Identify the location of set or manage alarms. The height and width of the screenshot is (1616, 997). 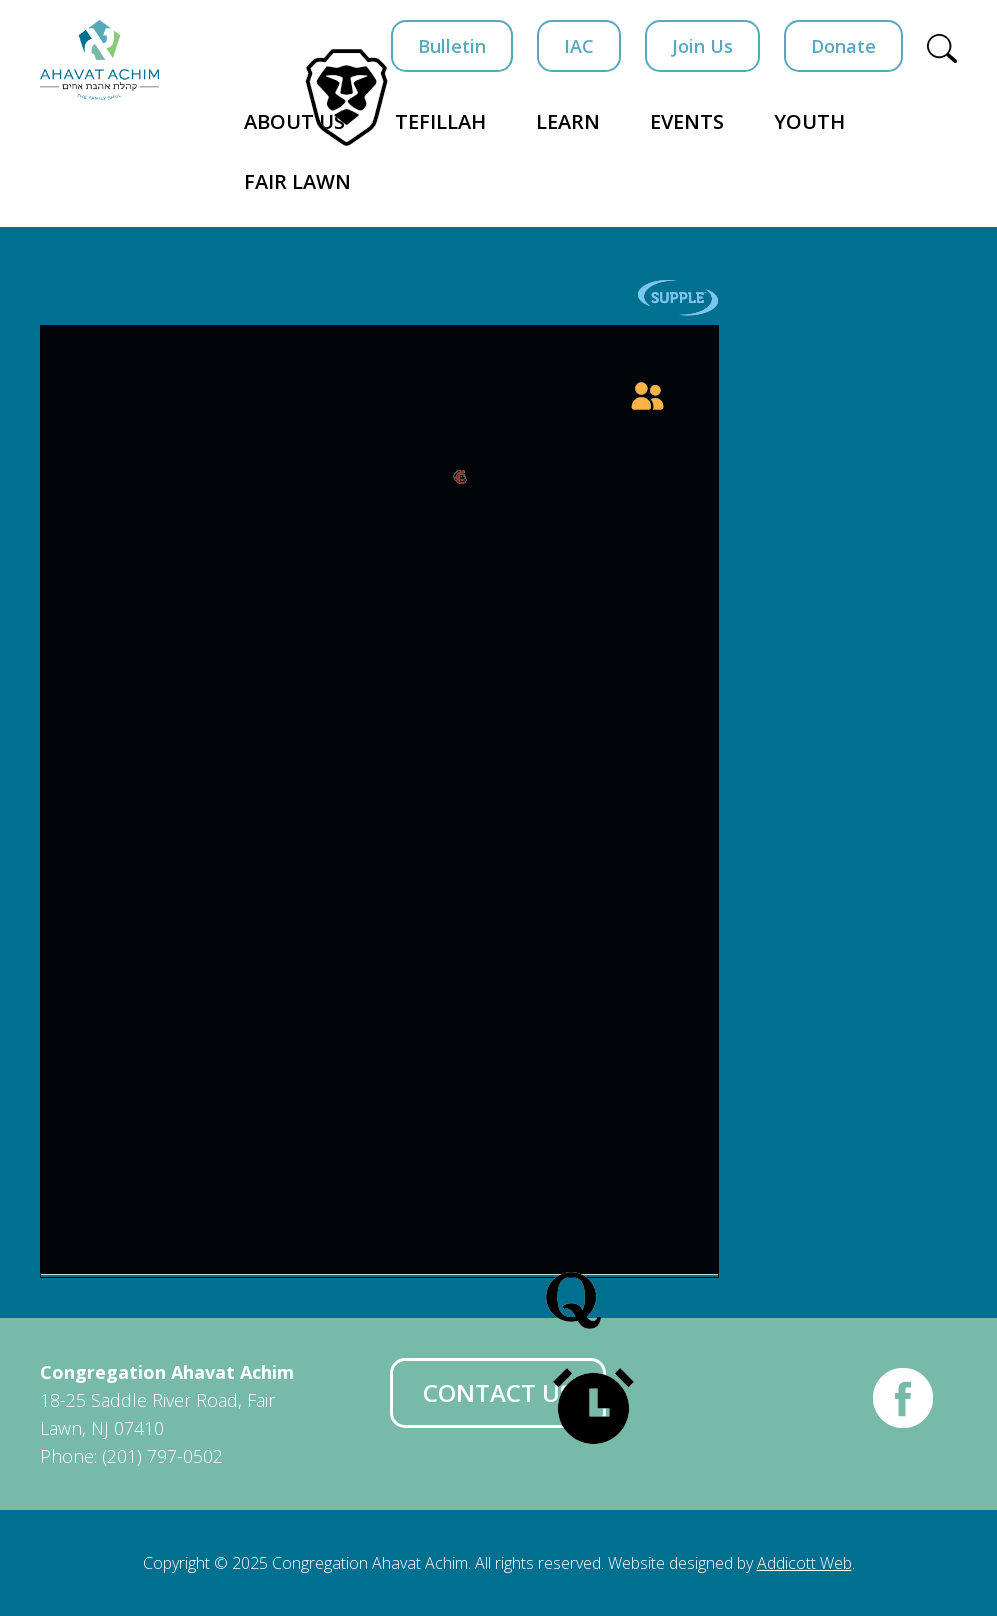
(593, 1404).